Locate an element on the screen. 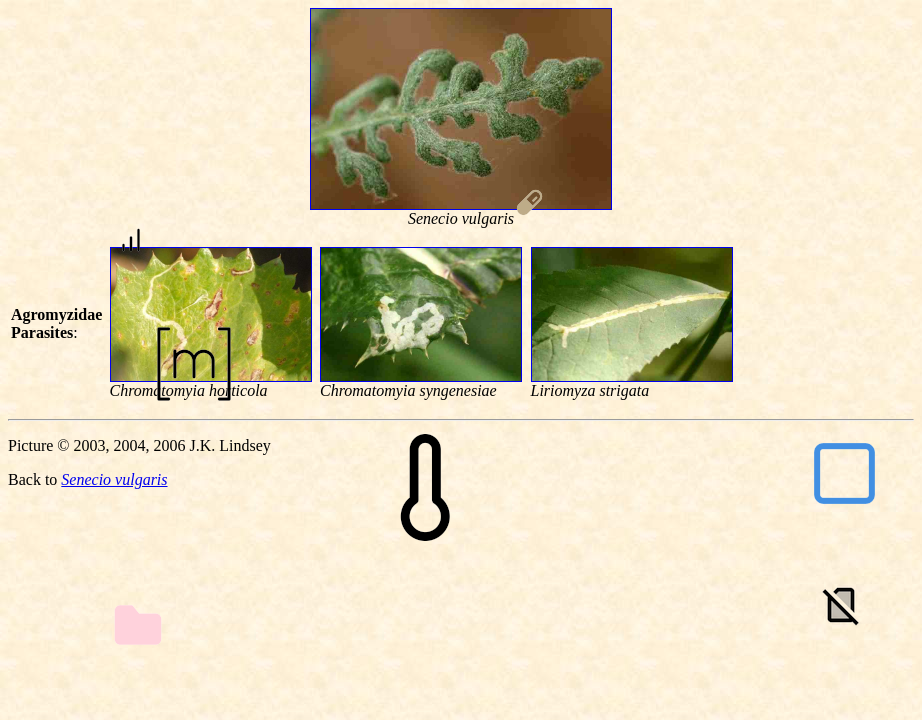  view current temperature is located at coordinates (427, 487).